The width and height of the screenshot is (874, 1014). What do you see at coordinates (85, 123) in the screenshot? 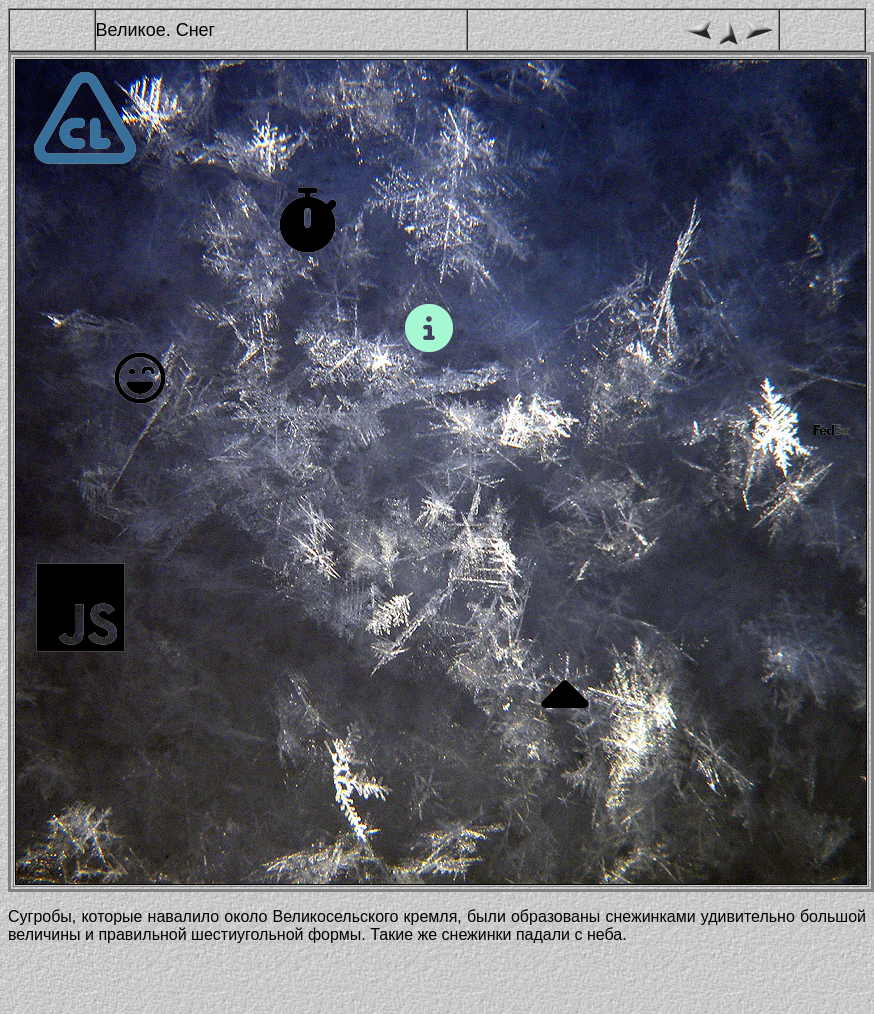
I see `indicates chlorine bleach is safe to use` at bounding box center [85, 123].